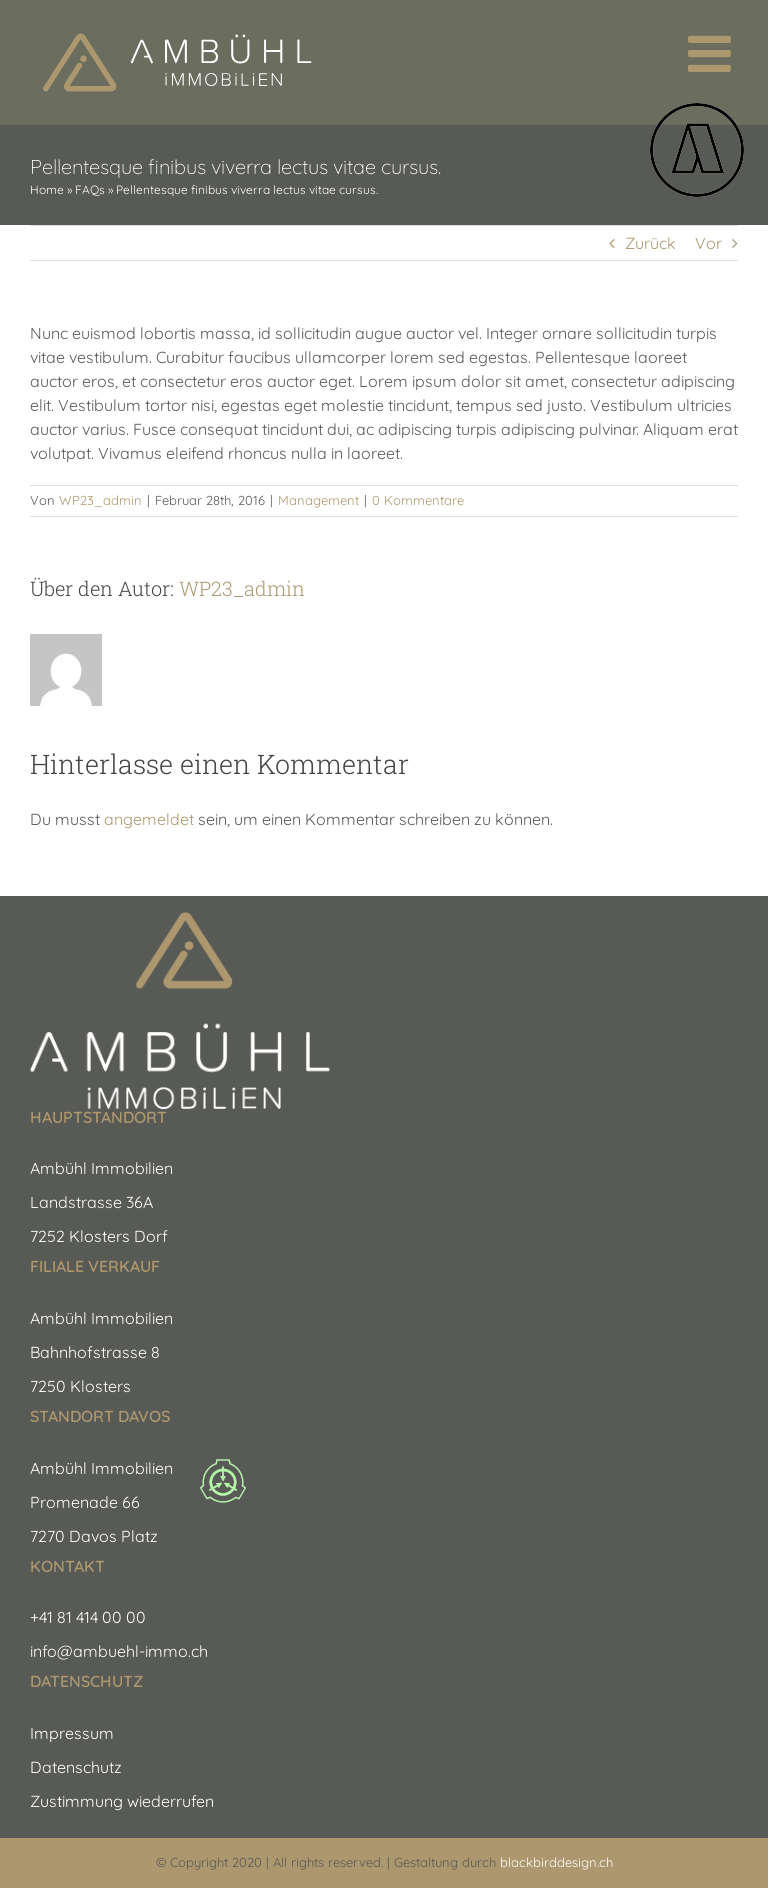 This screenshot has height=1888, width=768. Describe the element at coordinates (697, 150) in the screenshot. I see `open akiflow productivity app` at that location.